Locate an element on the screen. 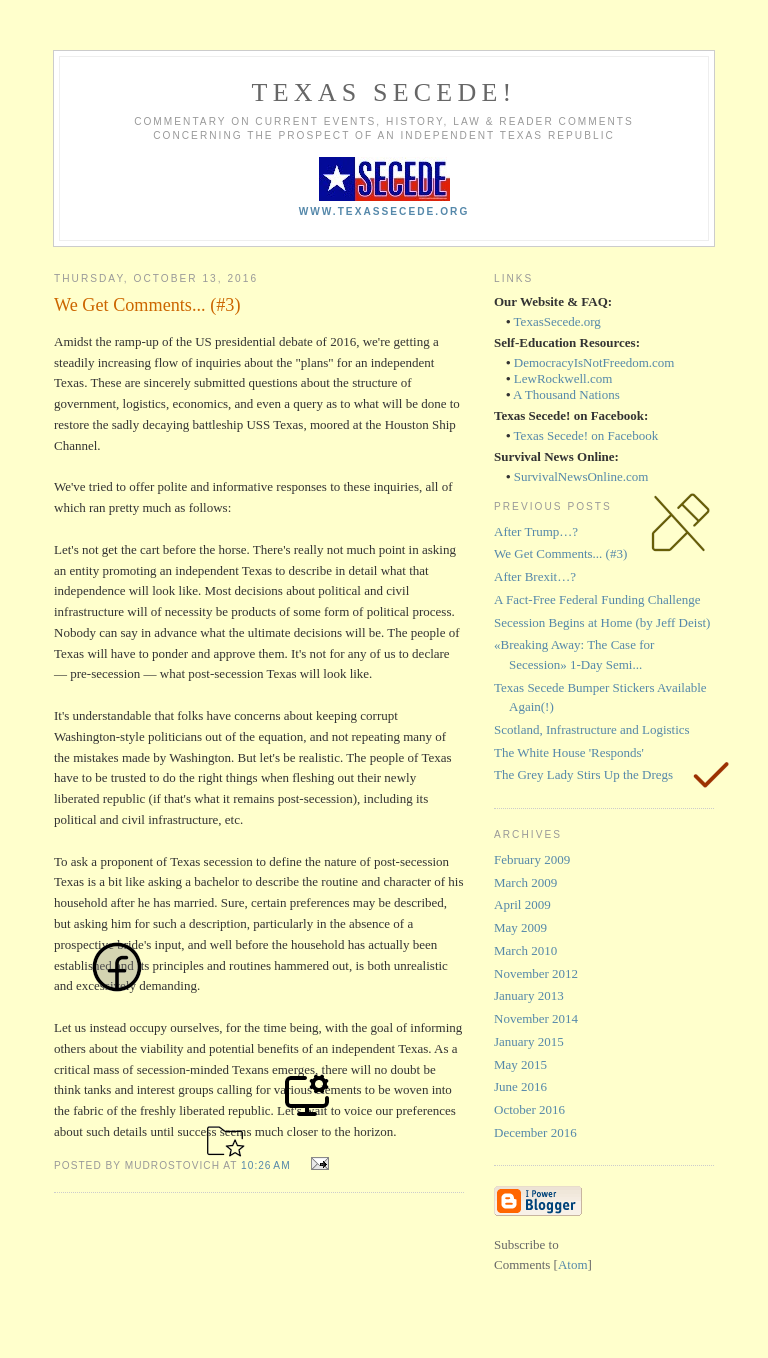 The height and width of the screenshot is (1358, 768). access your starred or favorite folders is located at coordinates (225, 1140).